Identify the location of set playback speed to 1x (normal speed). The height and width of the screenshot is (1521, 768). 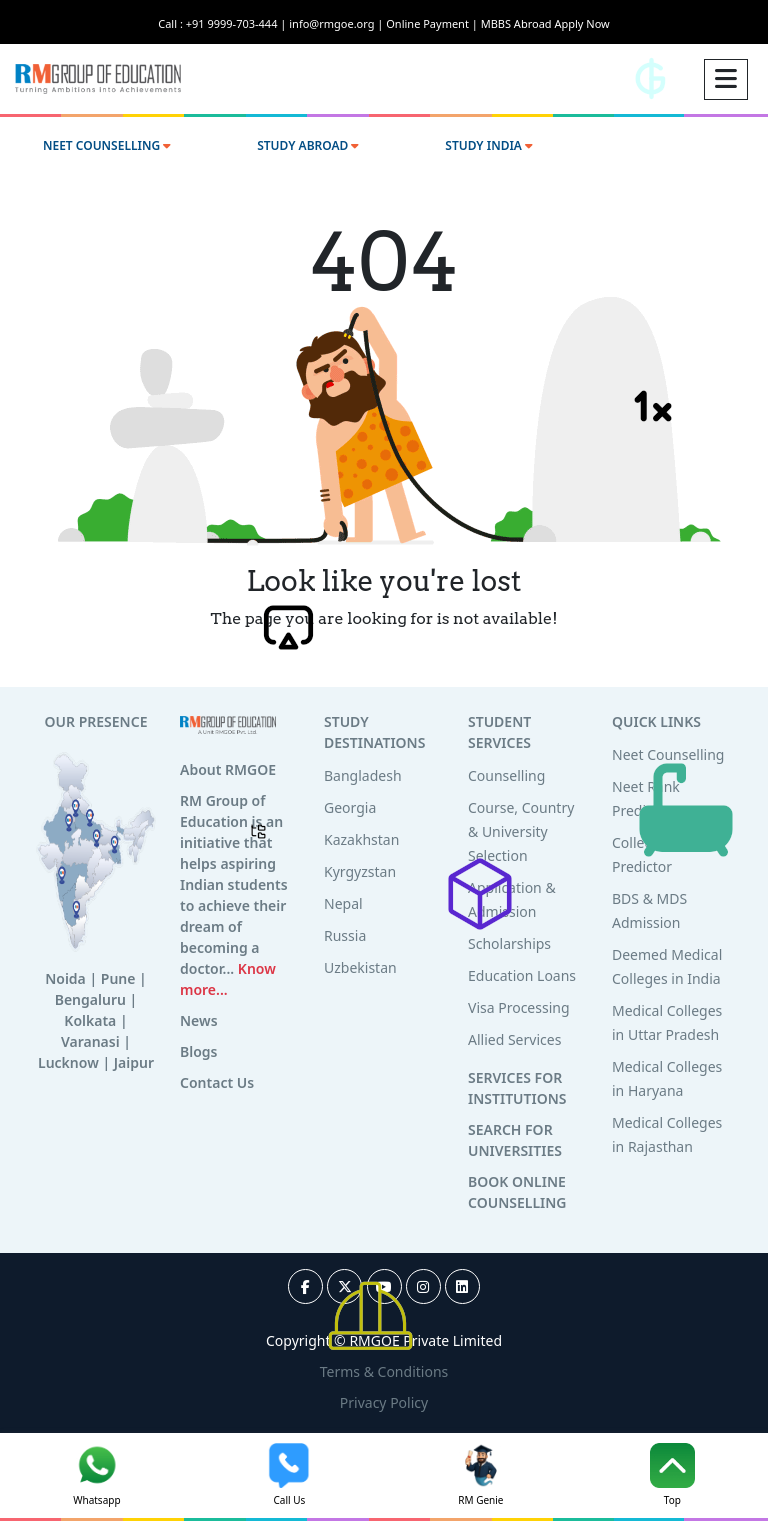
(653, 406).